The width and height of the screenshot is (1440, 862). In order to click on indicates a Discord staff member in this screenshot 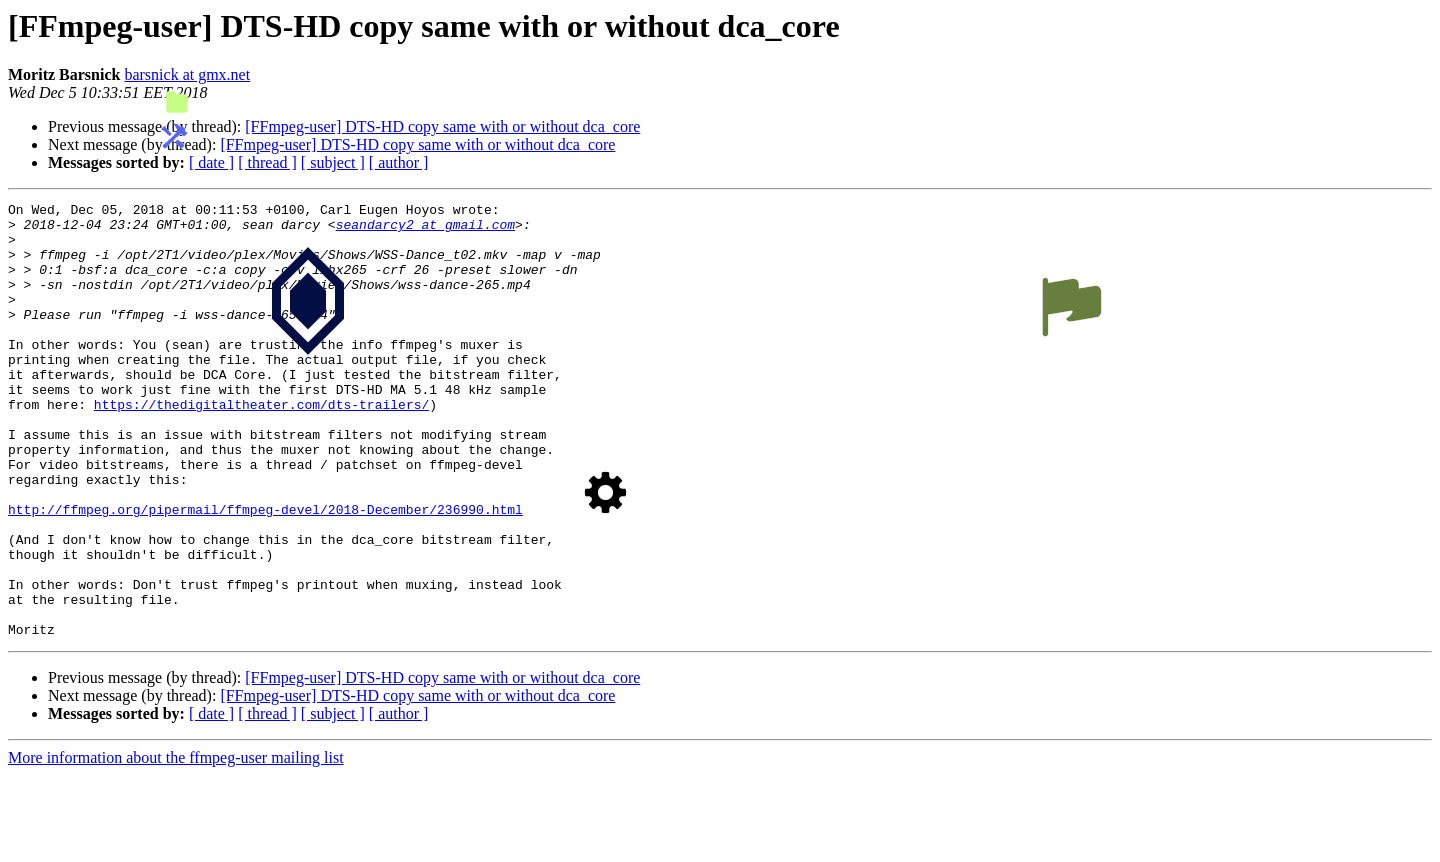, I will do `click(174, 136)`.